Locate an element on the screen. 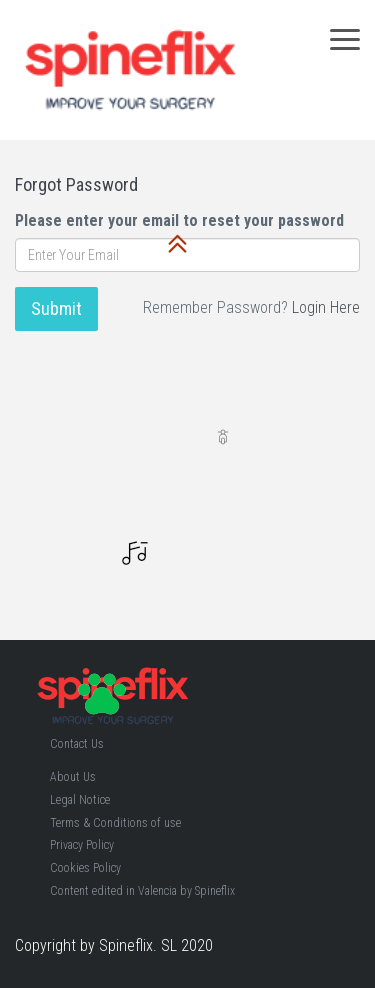  scroll to top of page is located at coordinates (177, 244).